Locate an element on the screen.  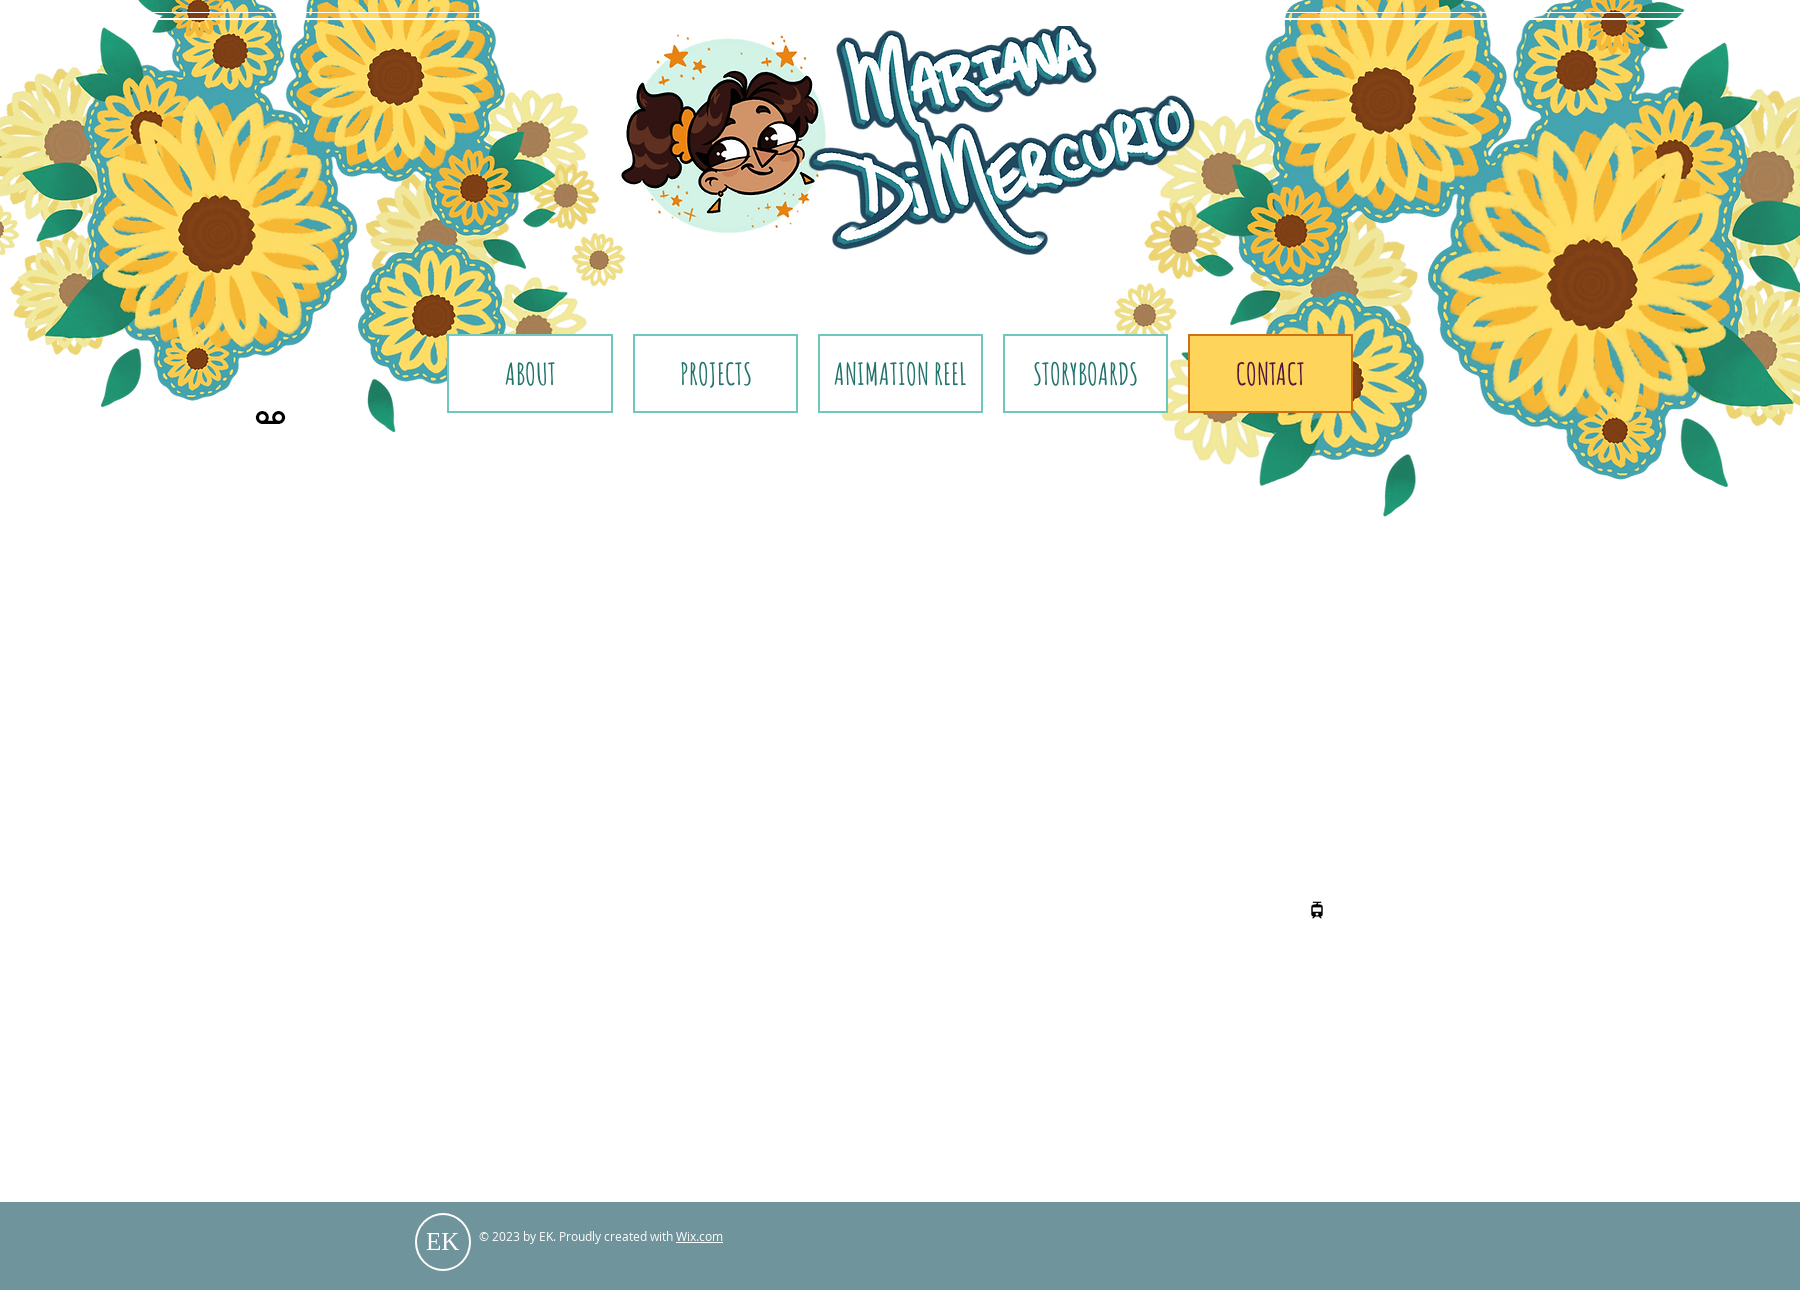
view tram or light rail transit options is located at coordinates (1317, 910).